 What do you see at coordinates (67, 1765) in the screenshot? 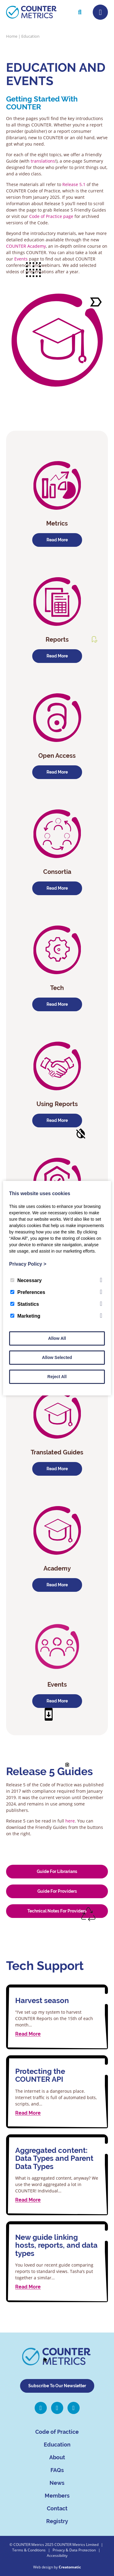
I see `download or receive an assignment` at bounding box center [67, 1765].